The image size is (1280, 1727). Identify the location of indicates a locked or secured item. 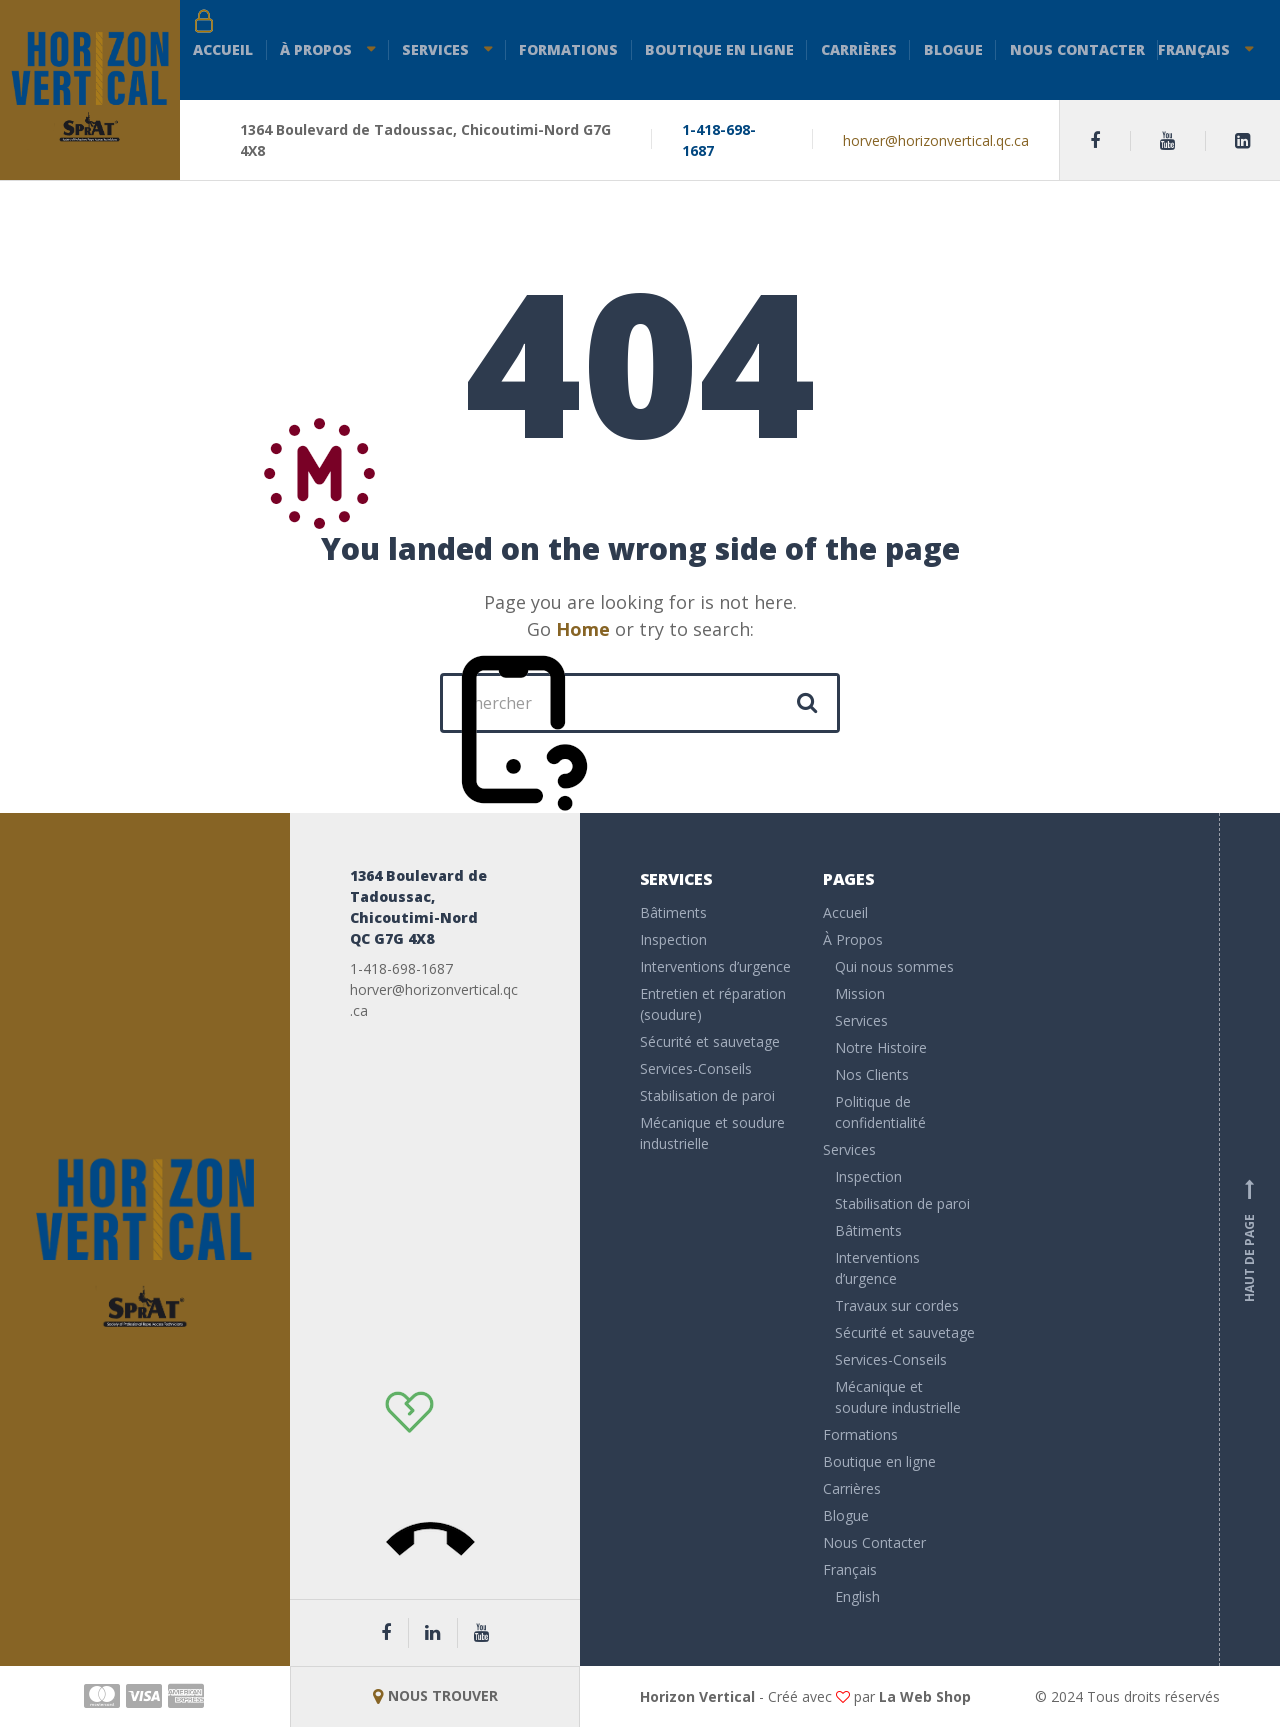
(204, 21).